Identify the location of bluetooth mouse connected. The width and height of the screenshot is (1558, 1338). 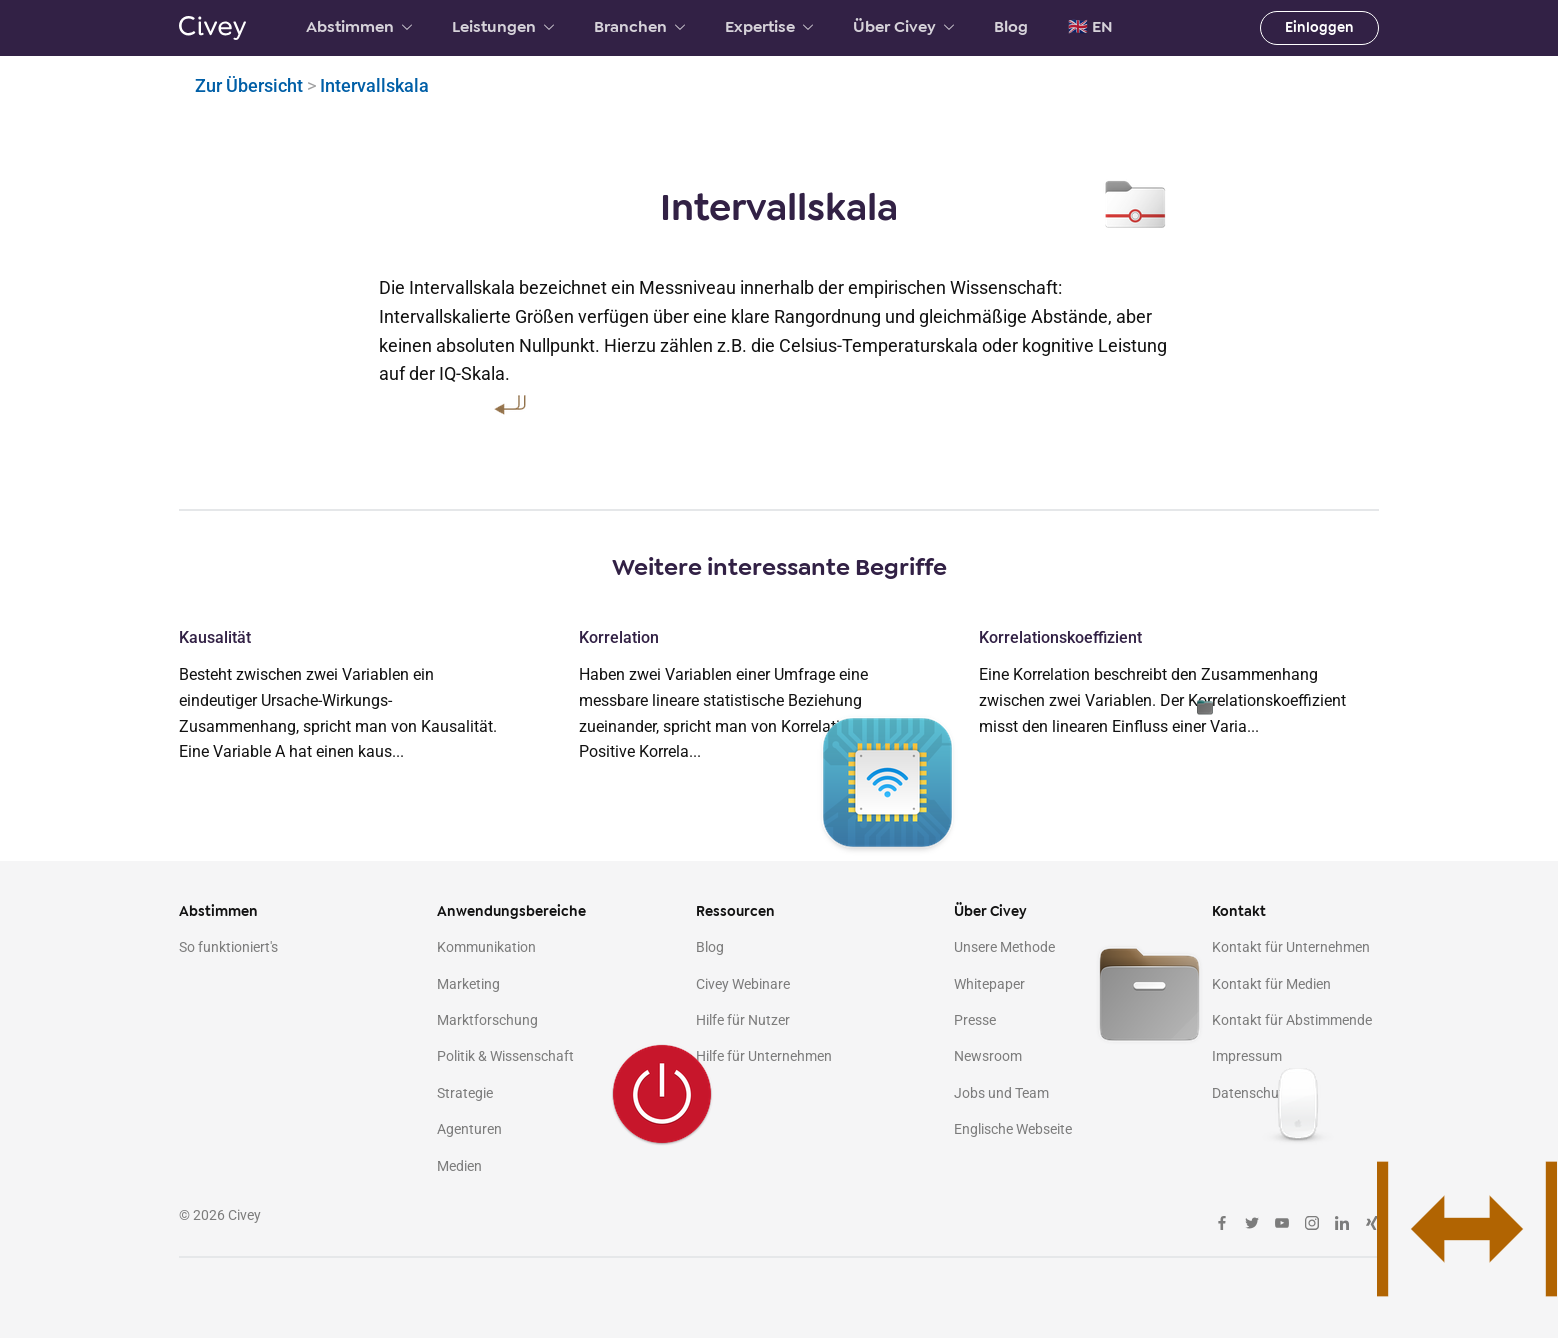
(1298, 1106).